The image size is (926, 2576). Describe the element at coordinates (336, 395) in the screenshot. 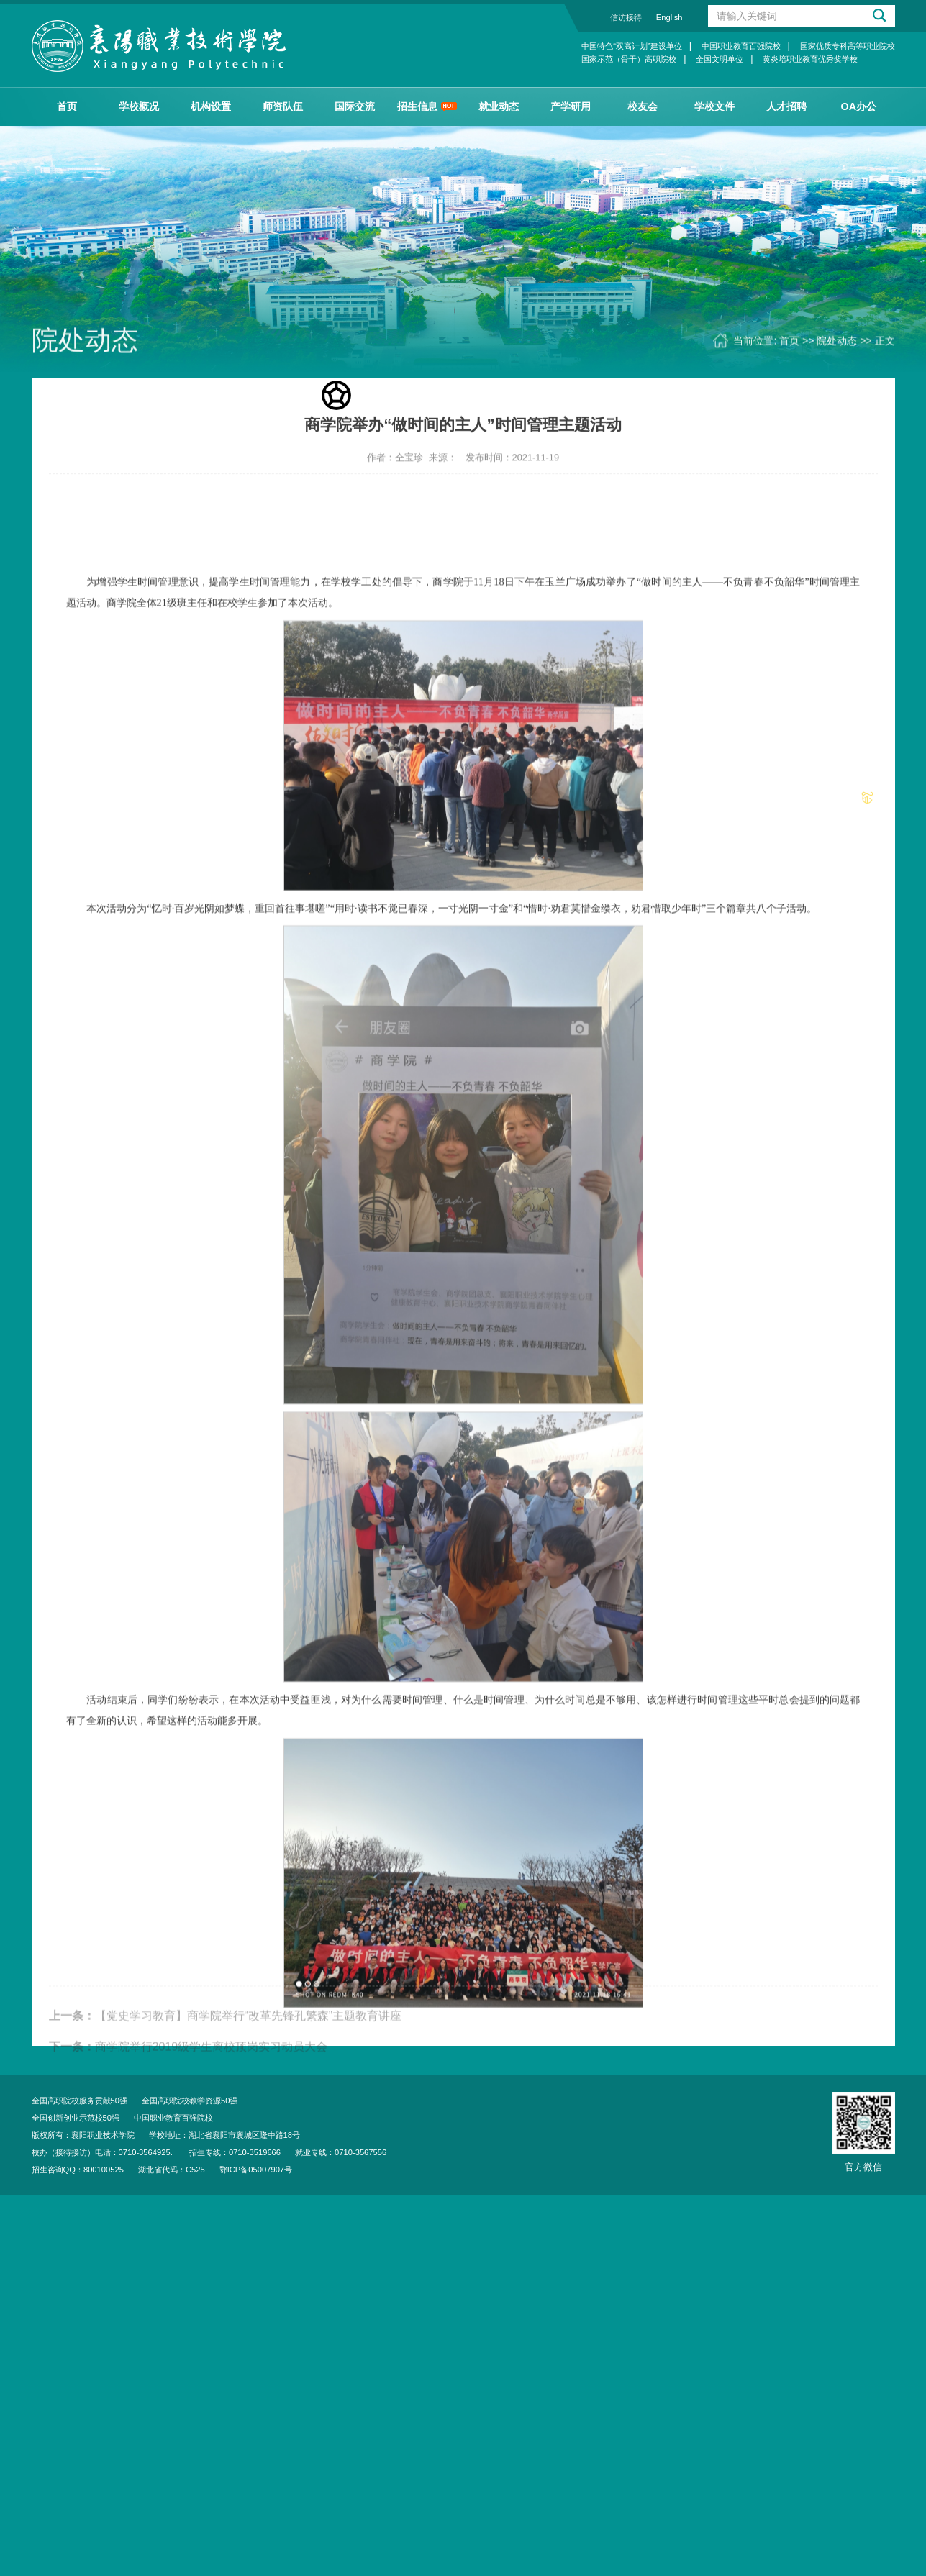

I see `access football or soccer content` at that location.